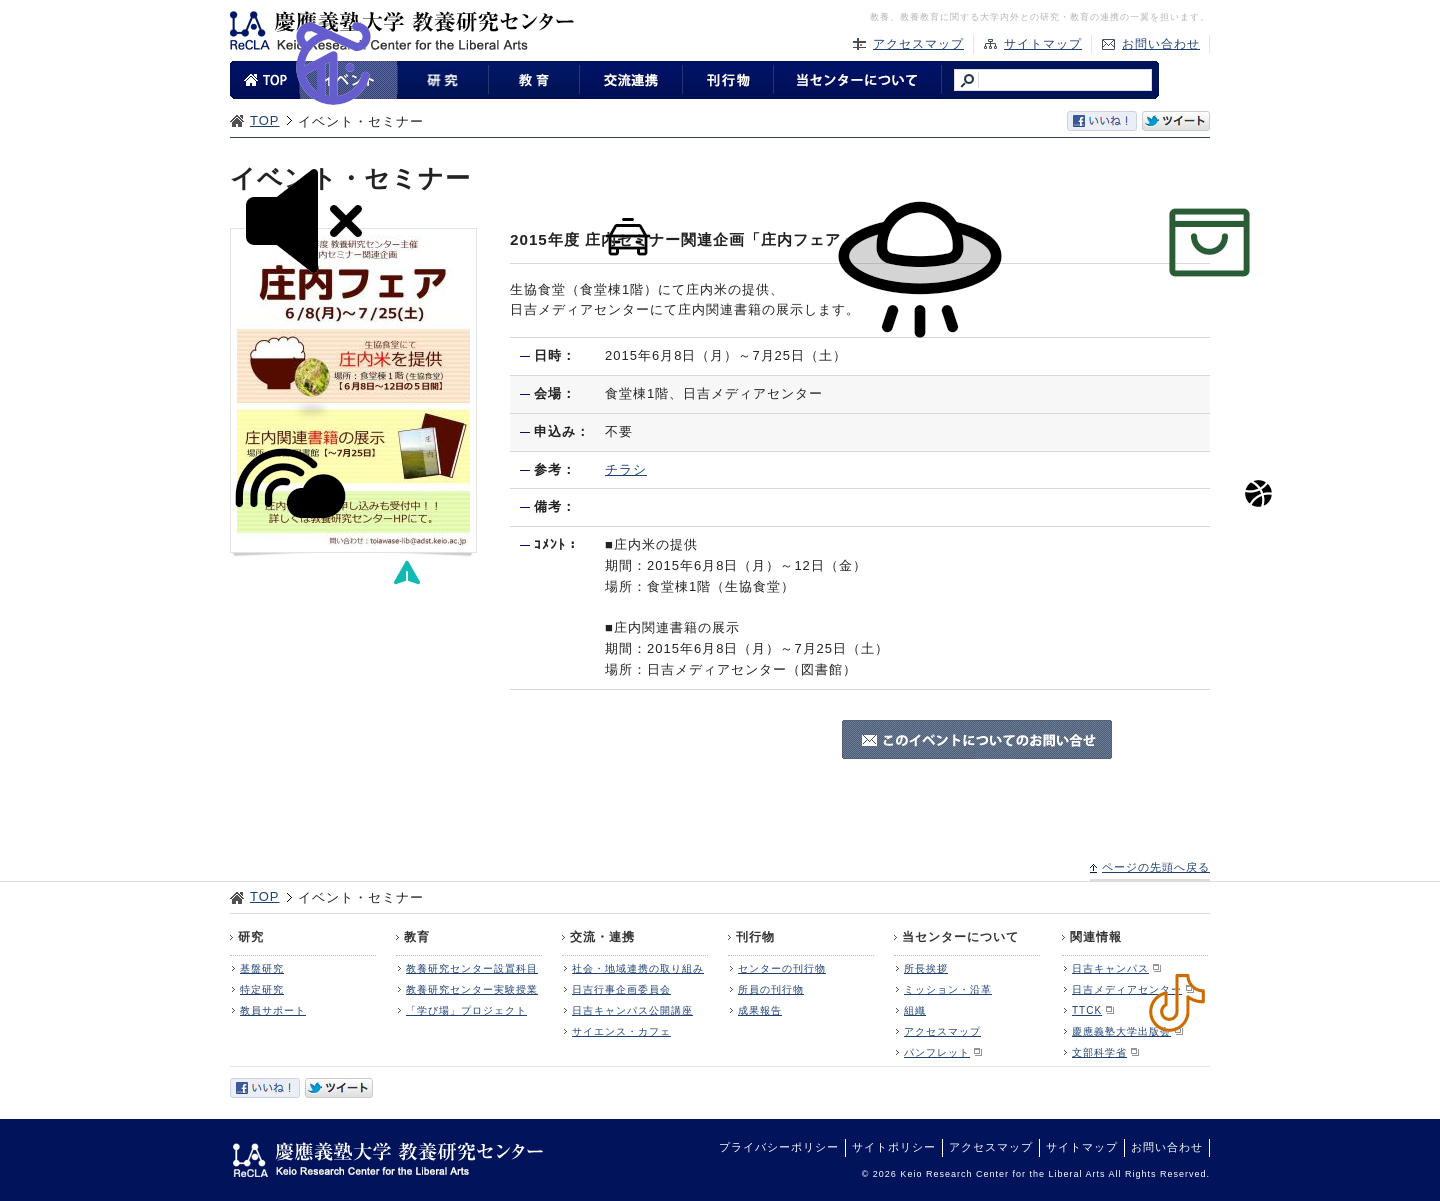 Image resolution: width=1440 pixels, height=1201 pixels. What do you see at coordinates (298, 221) in the screenshot?
I see `mute audio` at bounding box center [298, 221].